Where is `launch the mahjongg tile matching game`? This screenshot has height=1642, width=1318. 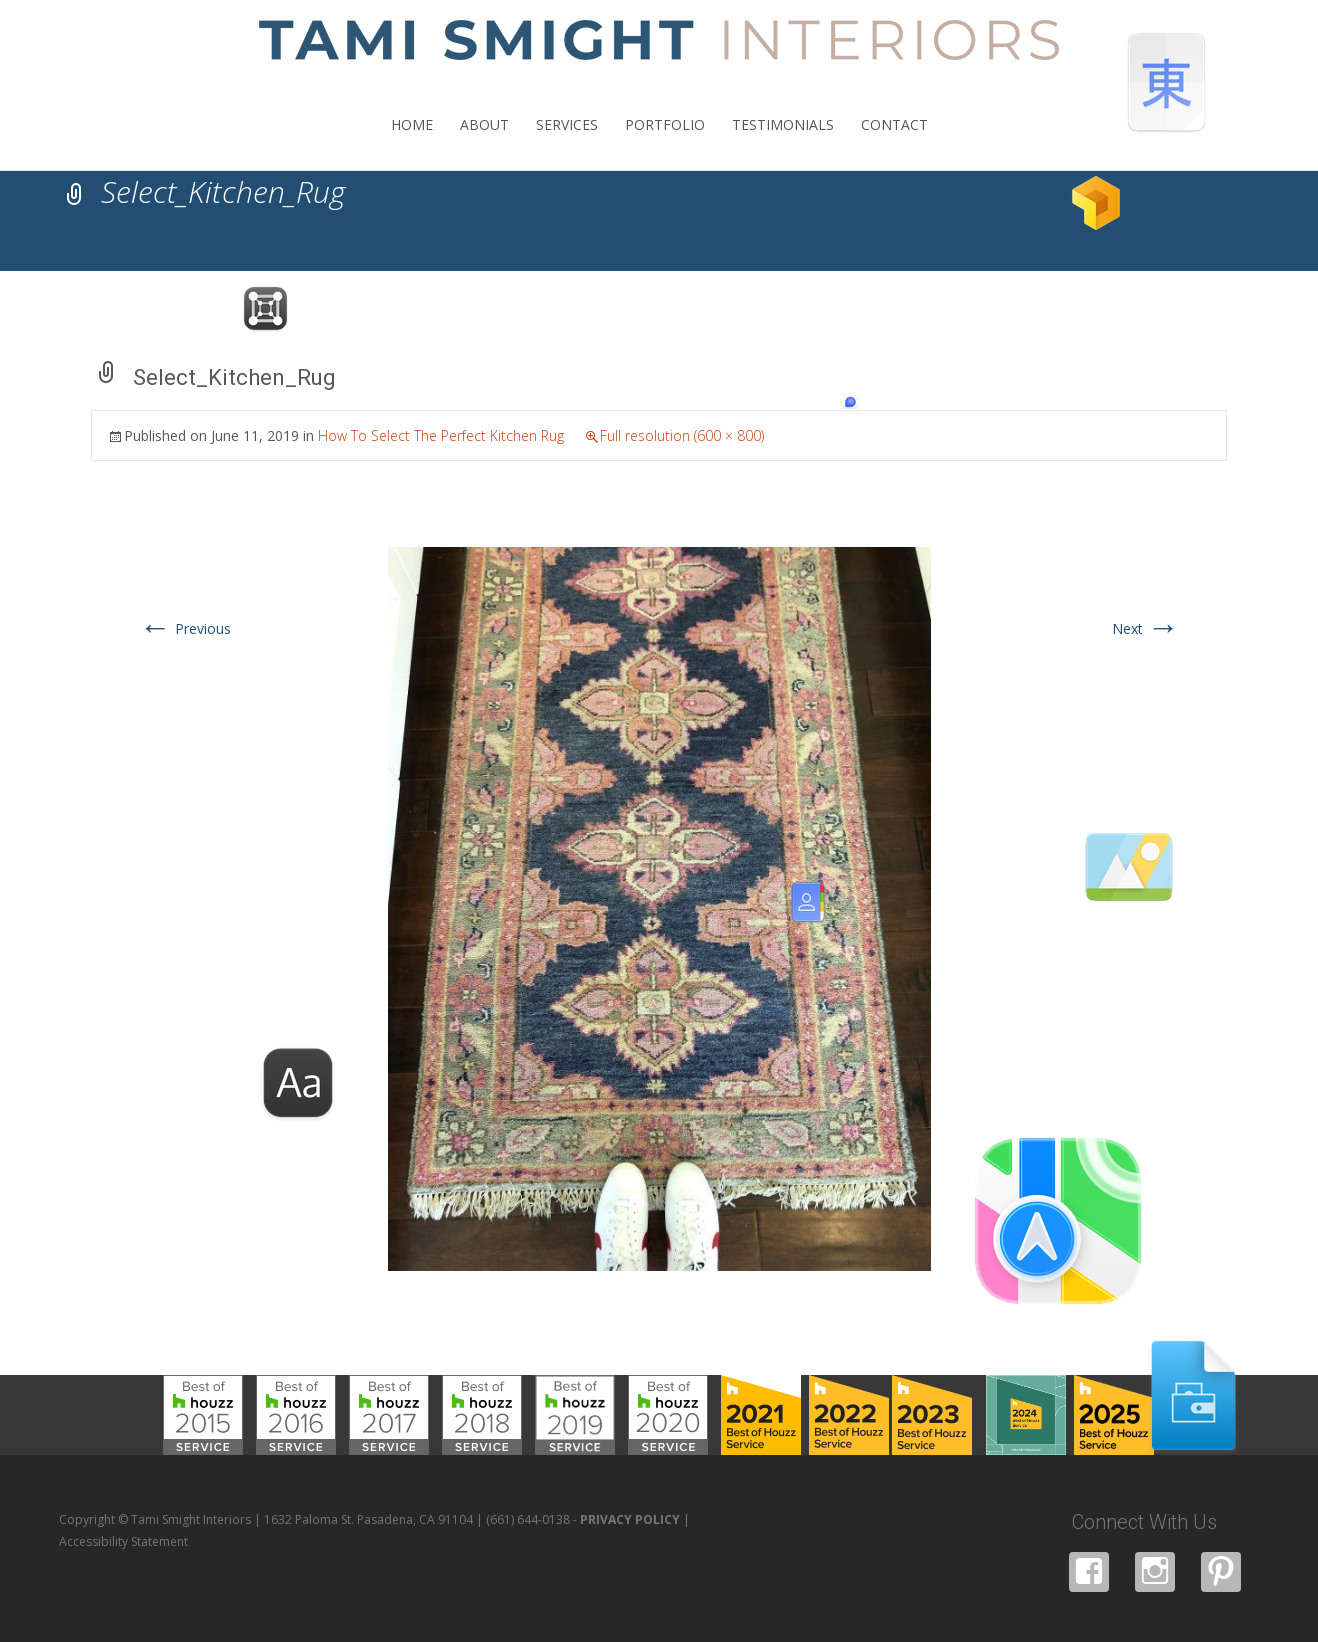
launch the mahjongg tile matching game is located at coordinates (1166, 82).